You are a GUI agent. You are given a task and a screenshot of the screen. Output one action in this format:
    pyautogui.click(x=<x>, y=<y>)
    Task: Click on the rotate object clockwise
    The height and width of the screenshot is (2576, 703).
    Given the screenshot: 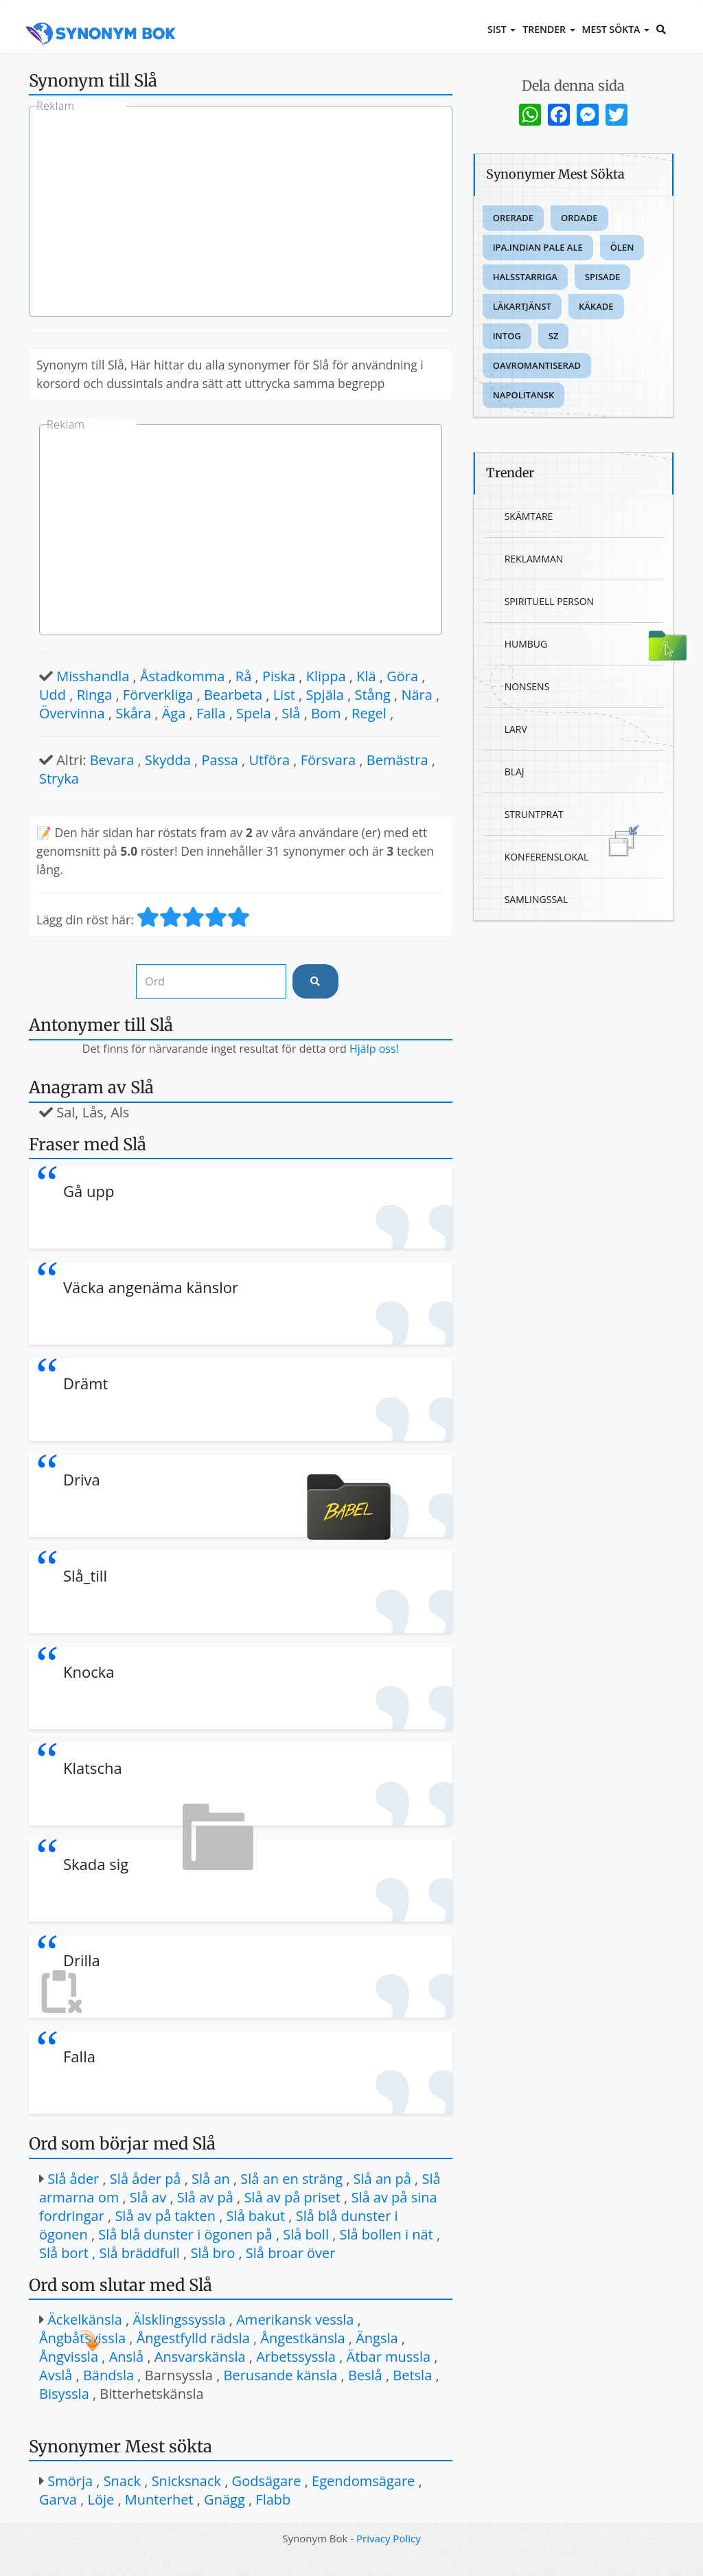 What is the action you would take?
    pyautogui.click(x=89, y=2341)
    